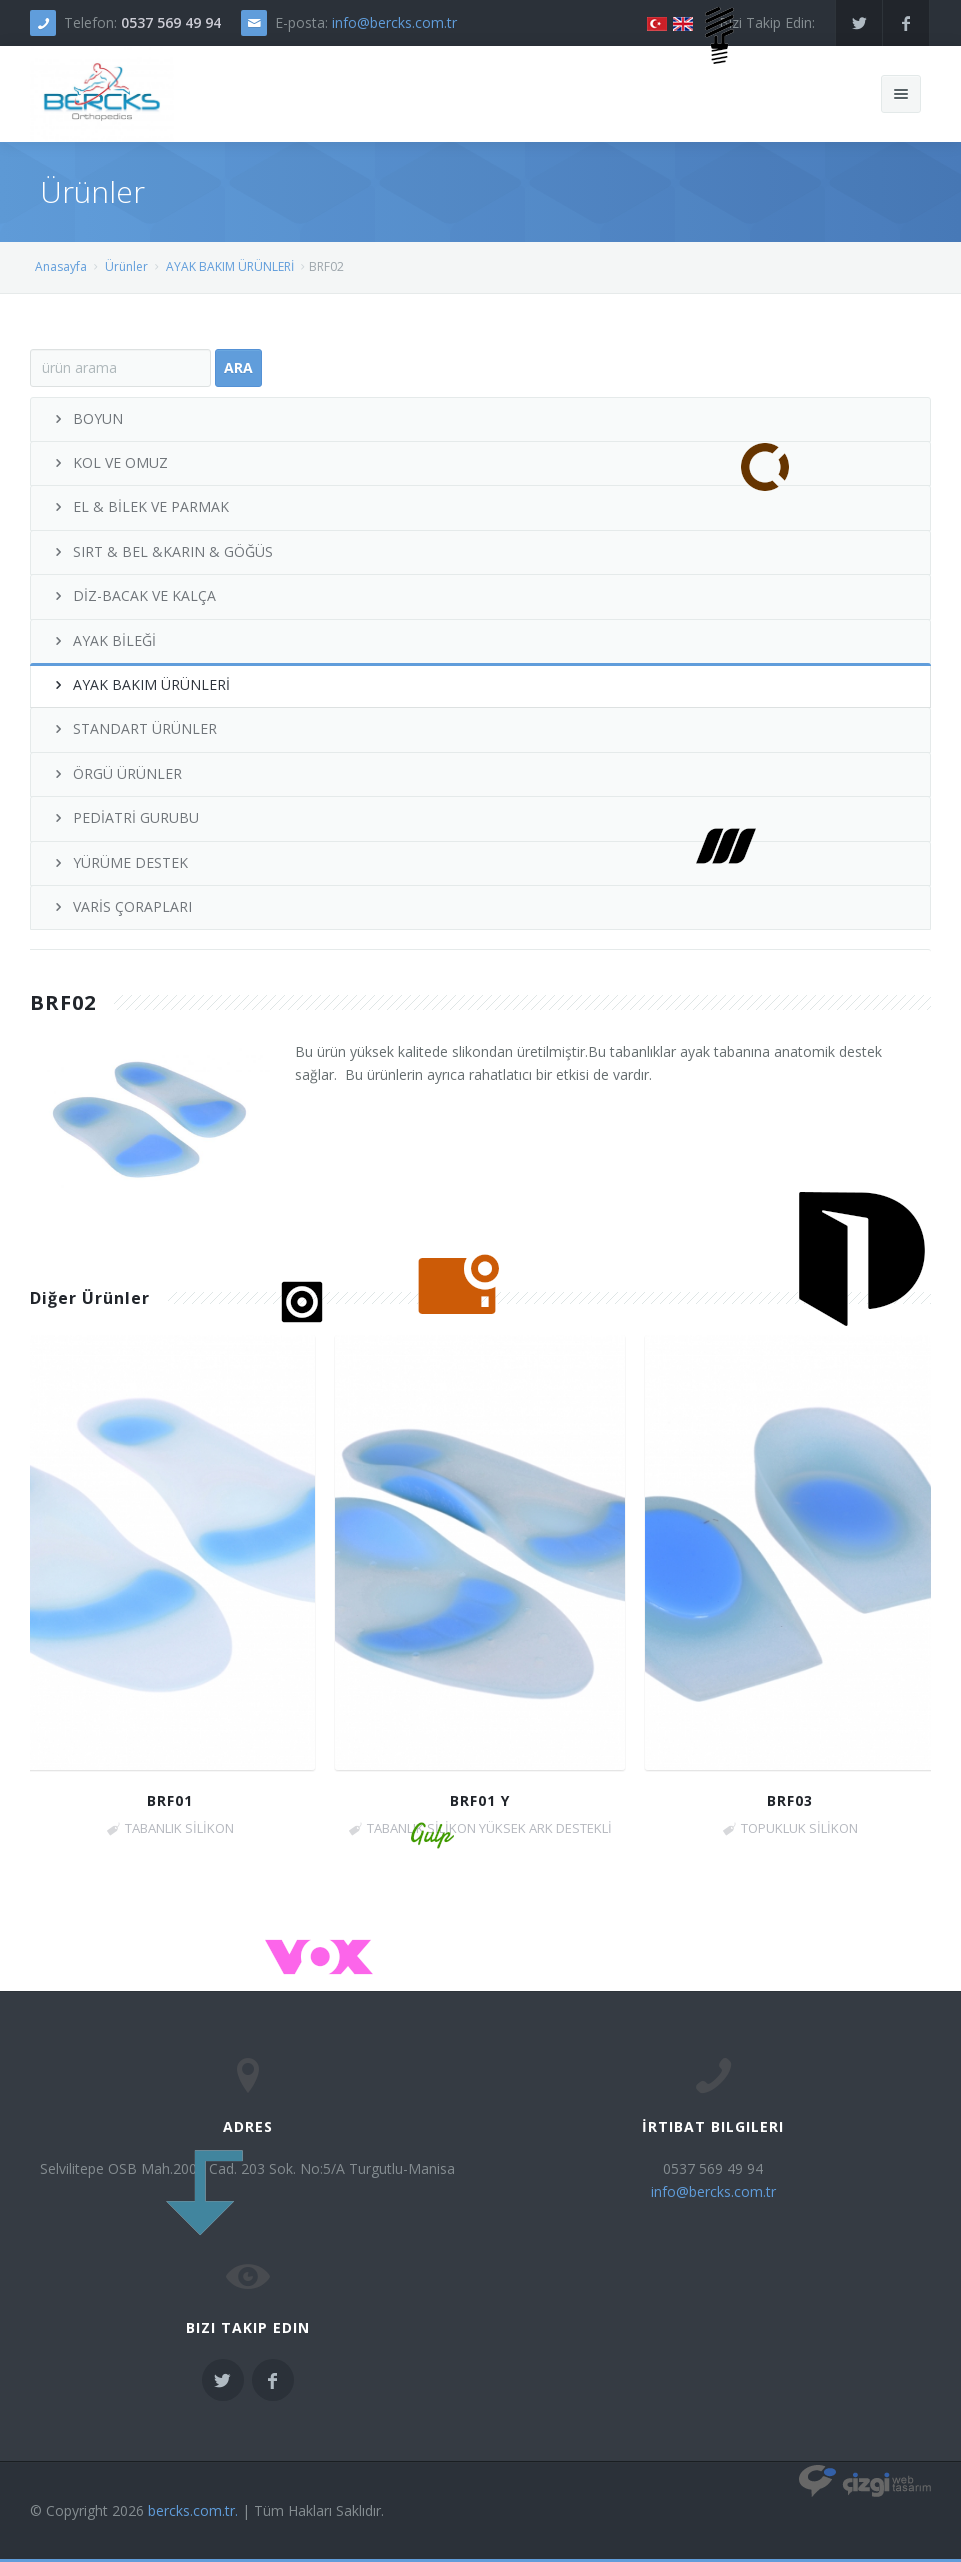 The image size is (961, 2562). What do you see at coordinates (205, 2187) in the screenshot?
I see `navigate back and down in a menu hierarchy` at bounding box center [205, 2187].